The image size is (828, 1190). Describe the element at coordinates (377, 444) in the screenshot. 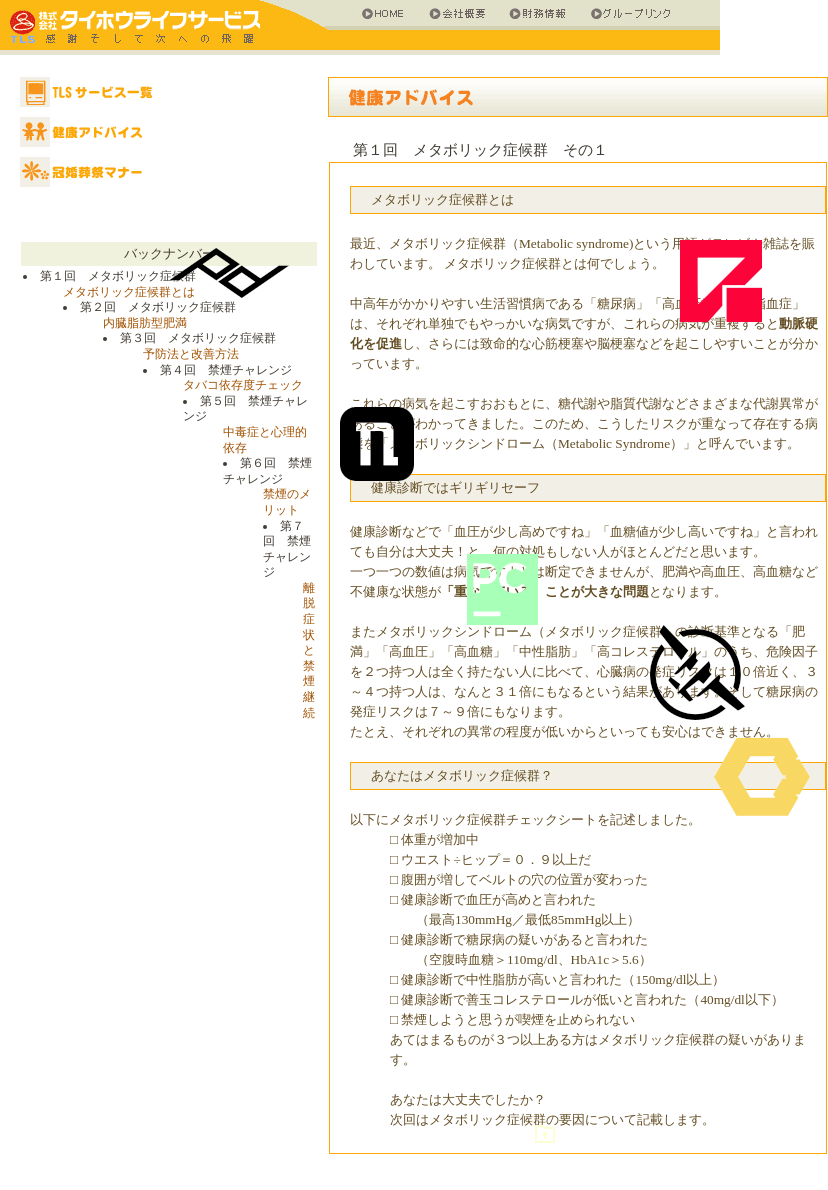

I see `netcup web hosting service logo` at that location.